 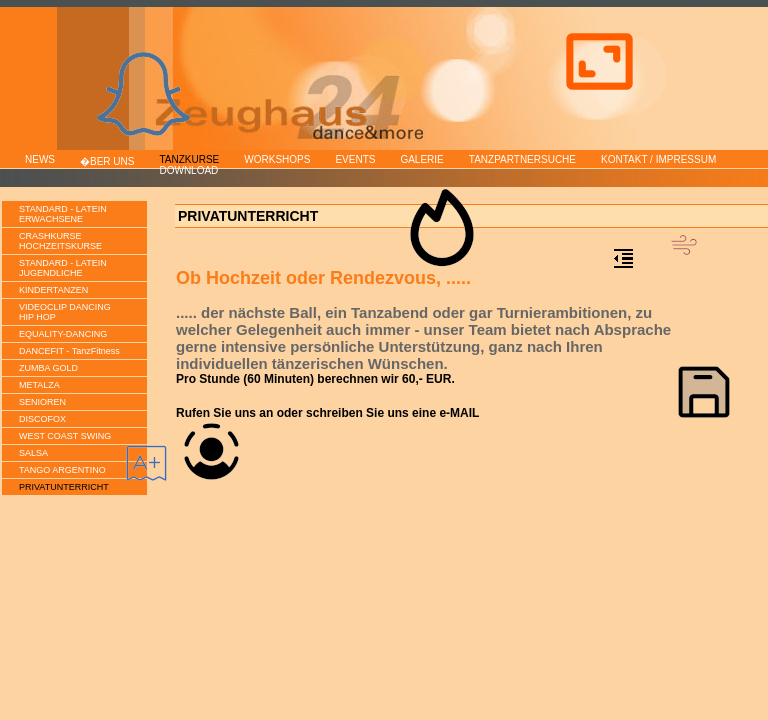 I want to click on open snapchat app, so click(x=143, y=95).